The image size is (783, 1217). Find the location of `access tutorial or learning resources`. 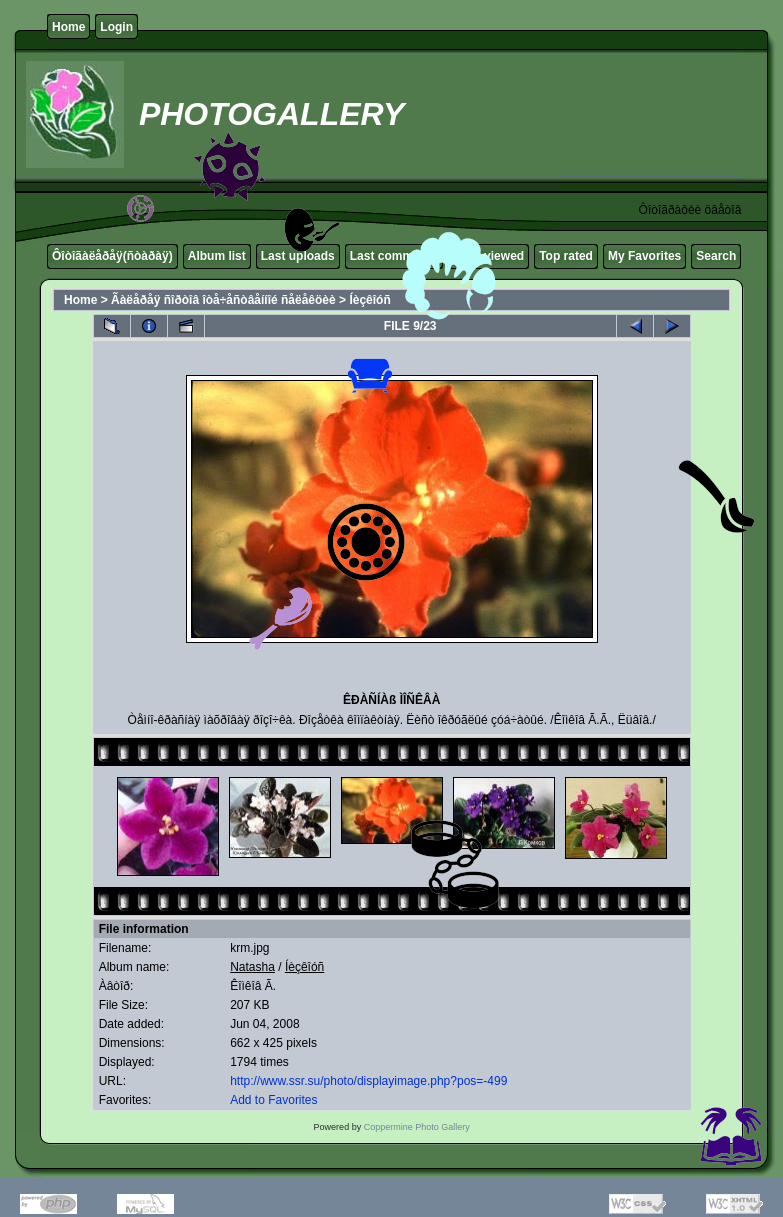

access tutorial or learning resources is located at coordinates (731, 1138).